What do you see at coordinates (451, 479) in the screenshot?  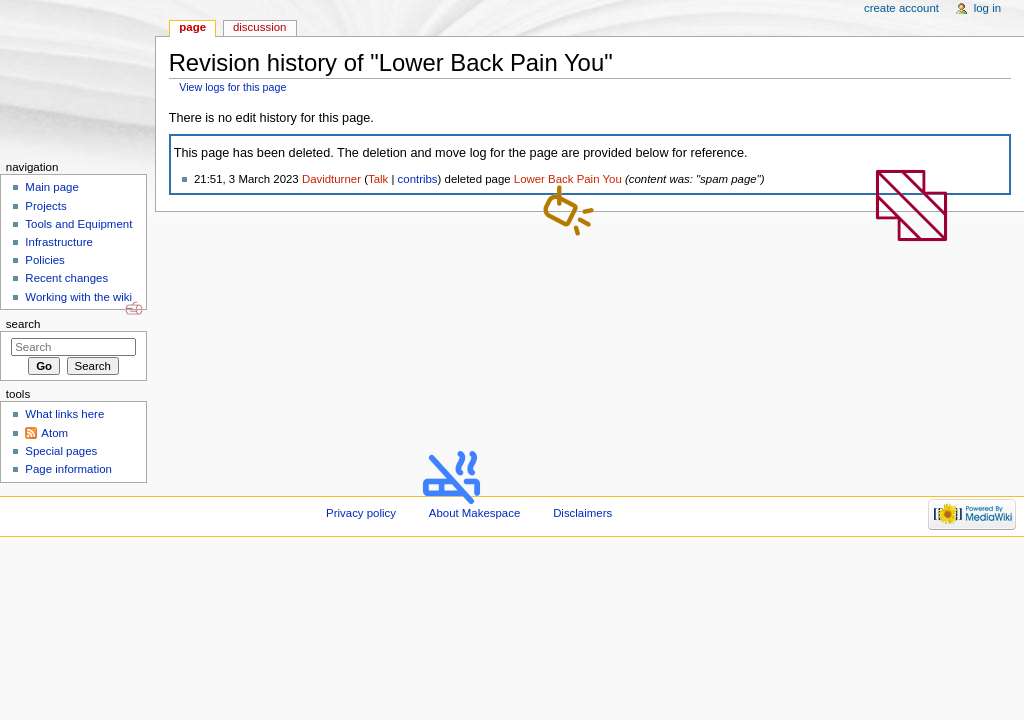 I see `no smoking allowed` at bounding box center [451, 479].